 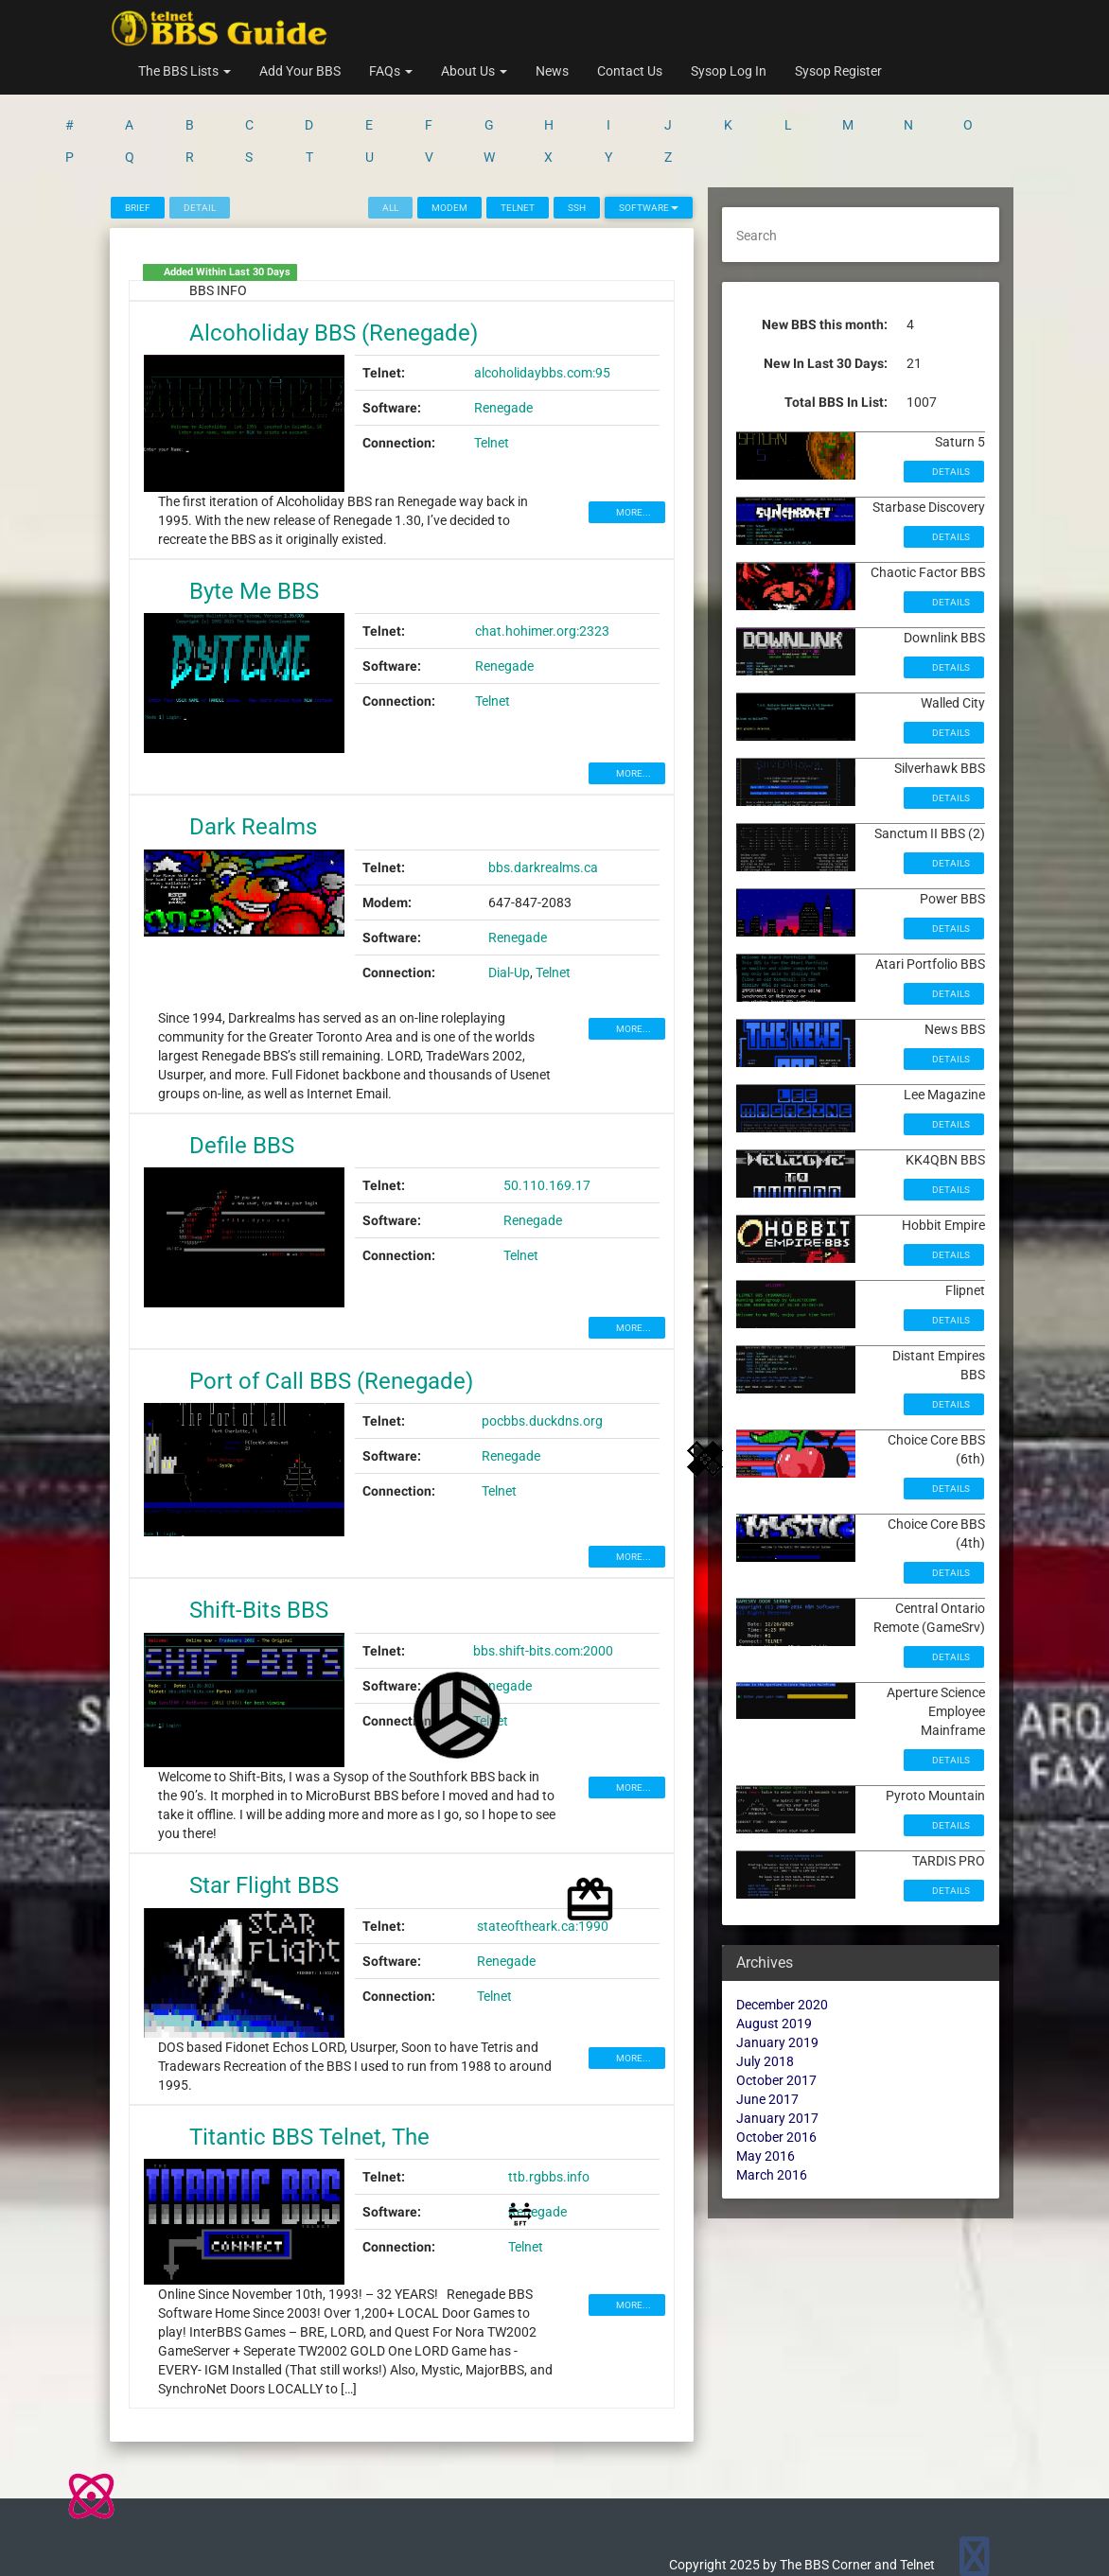 I want to click on indicates social distancing requirement of 6 feet, so click(x=519, y=2214).